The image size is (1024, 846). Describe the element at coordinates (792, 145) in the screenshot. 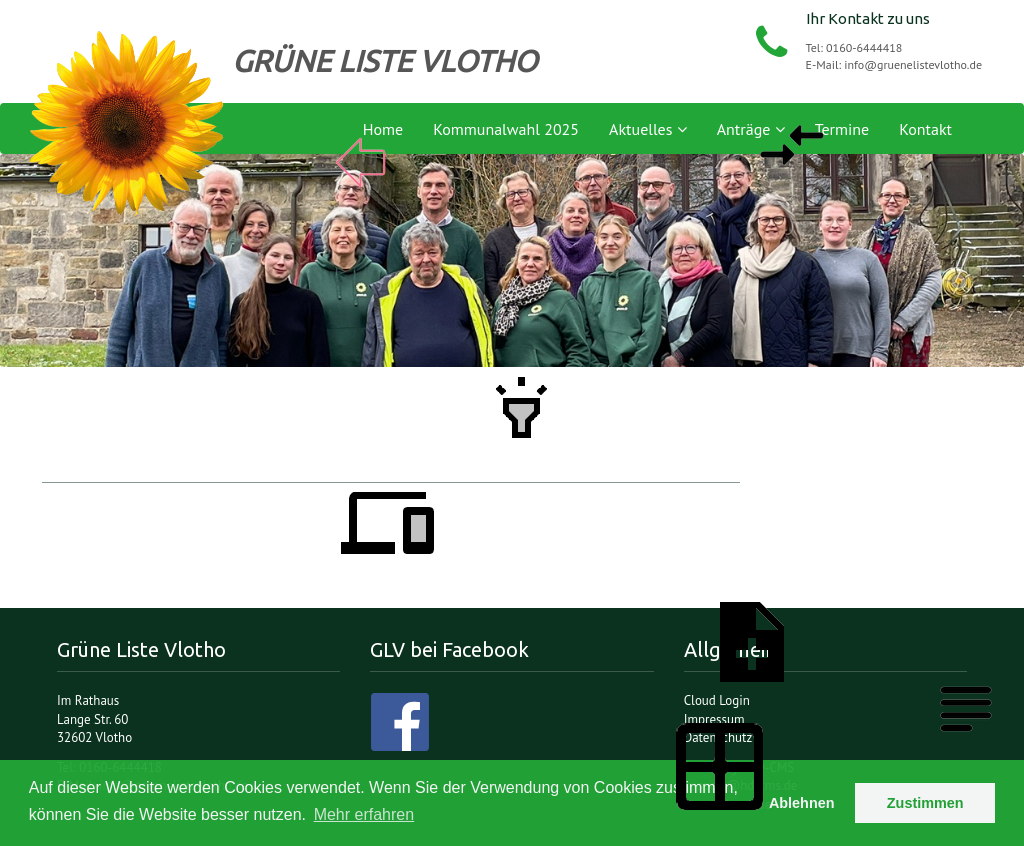

I see `compare two items or options` at that location.